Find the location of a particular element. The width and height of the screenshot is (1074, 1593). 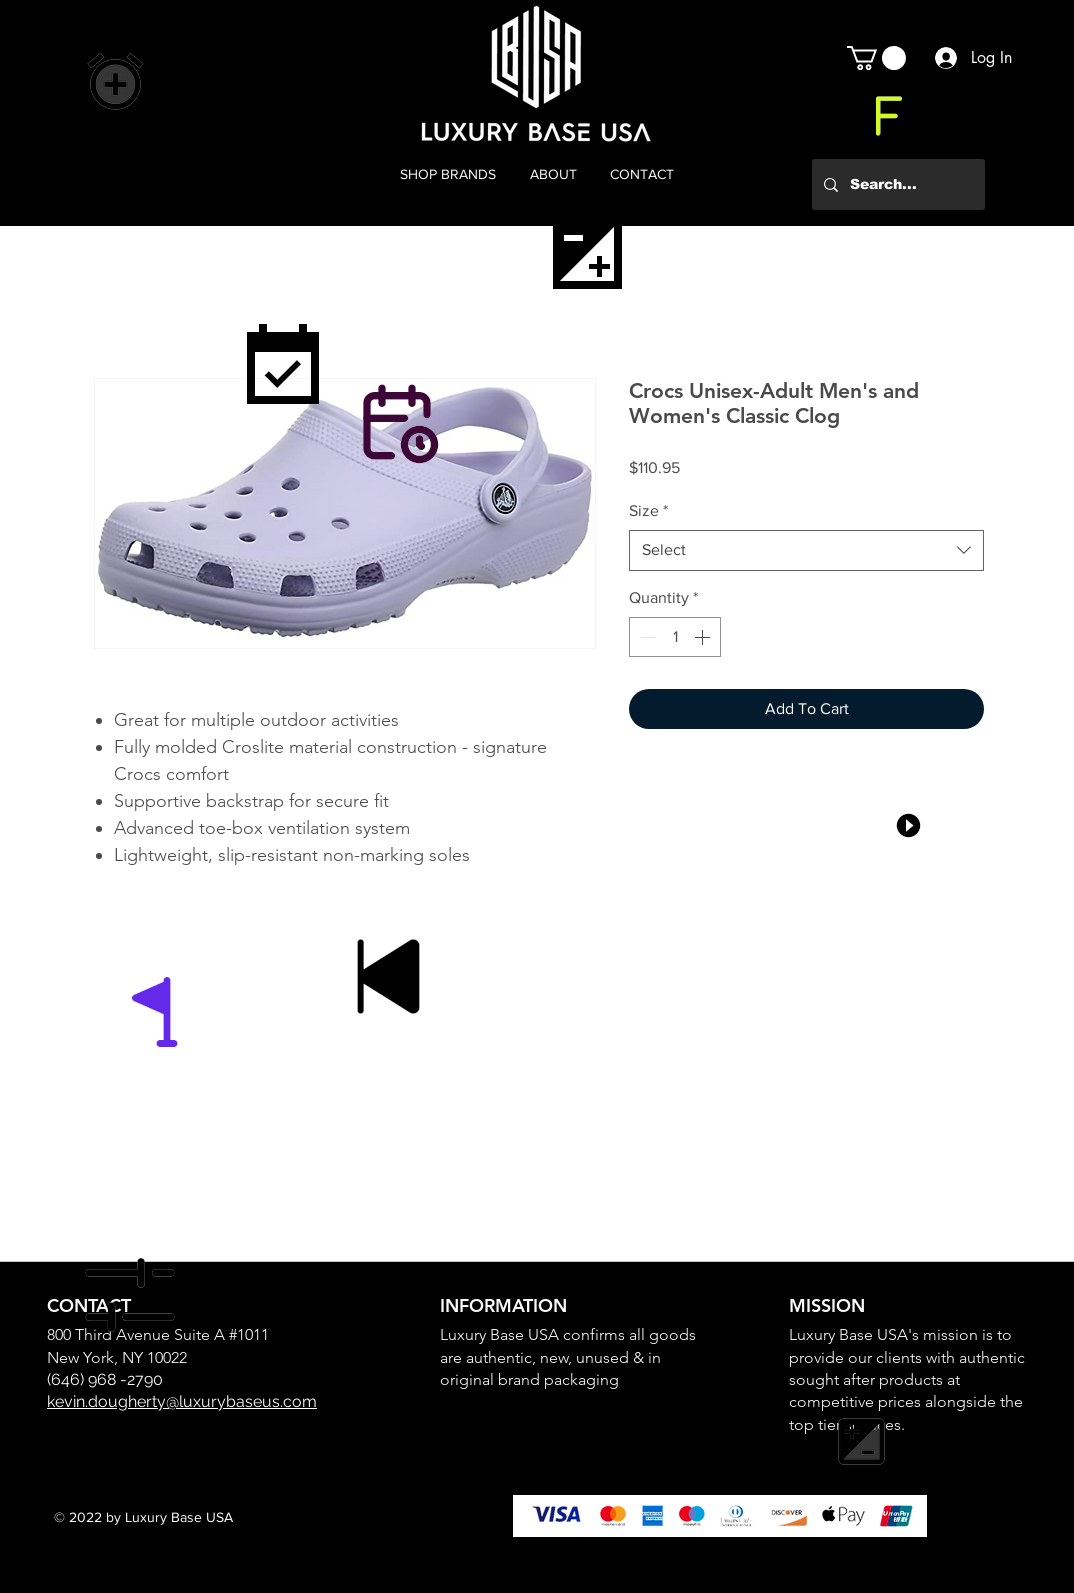

adjust settings or preferences is located at coordinates (130, 1295).